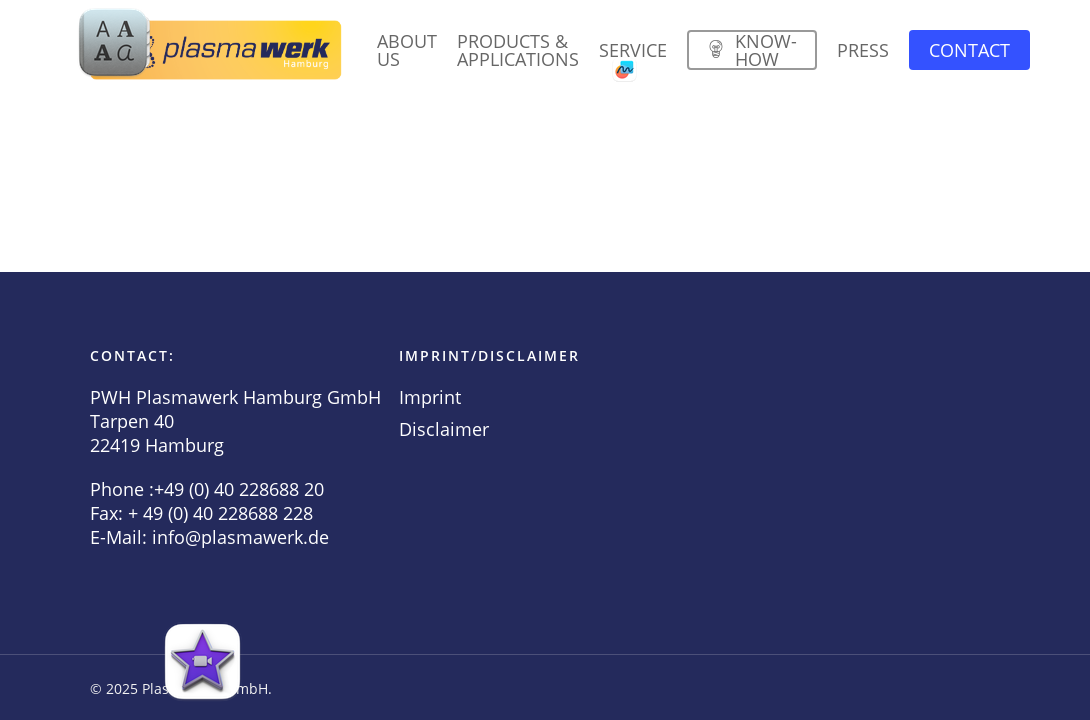  I want to click on open Apple Freeform app, so click(624, 69).